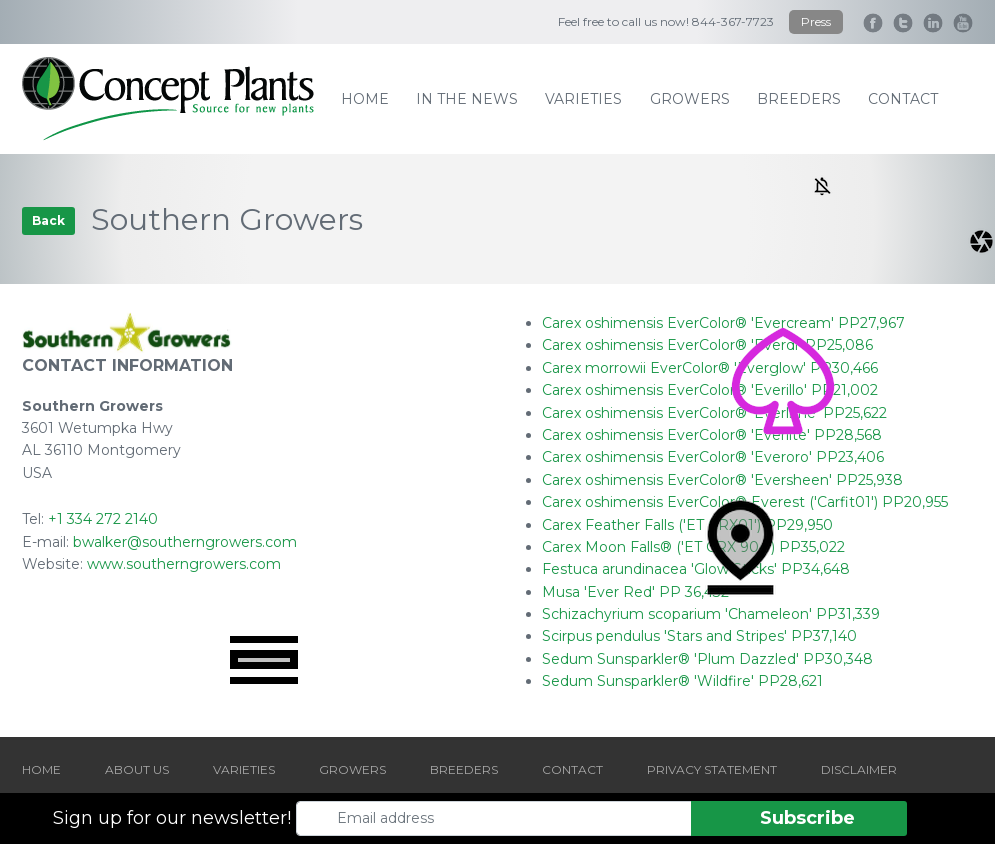 Image resolution: width=995 pixels, height=844 pixels. Describe the element at coordinates (981, 241) in the screenshot. I see `open camera to take a photo` at that location.